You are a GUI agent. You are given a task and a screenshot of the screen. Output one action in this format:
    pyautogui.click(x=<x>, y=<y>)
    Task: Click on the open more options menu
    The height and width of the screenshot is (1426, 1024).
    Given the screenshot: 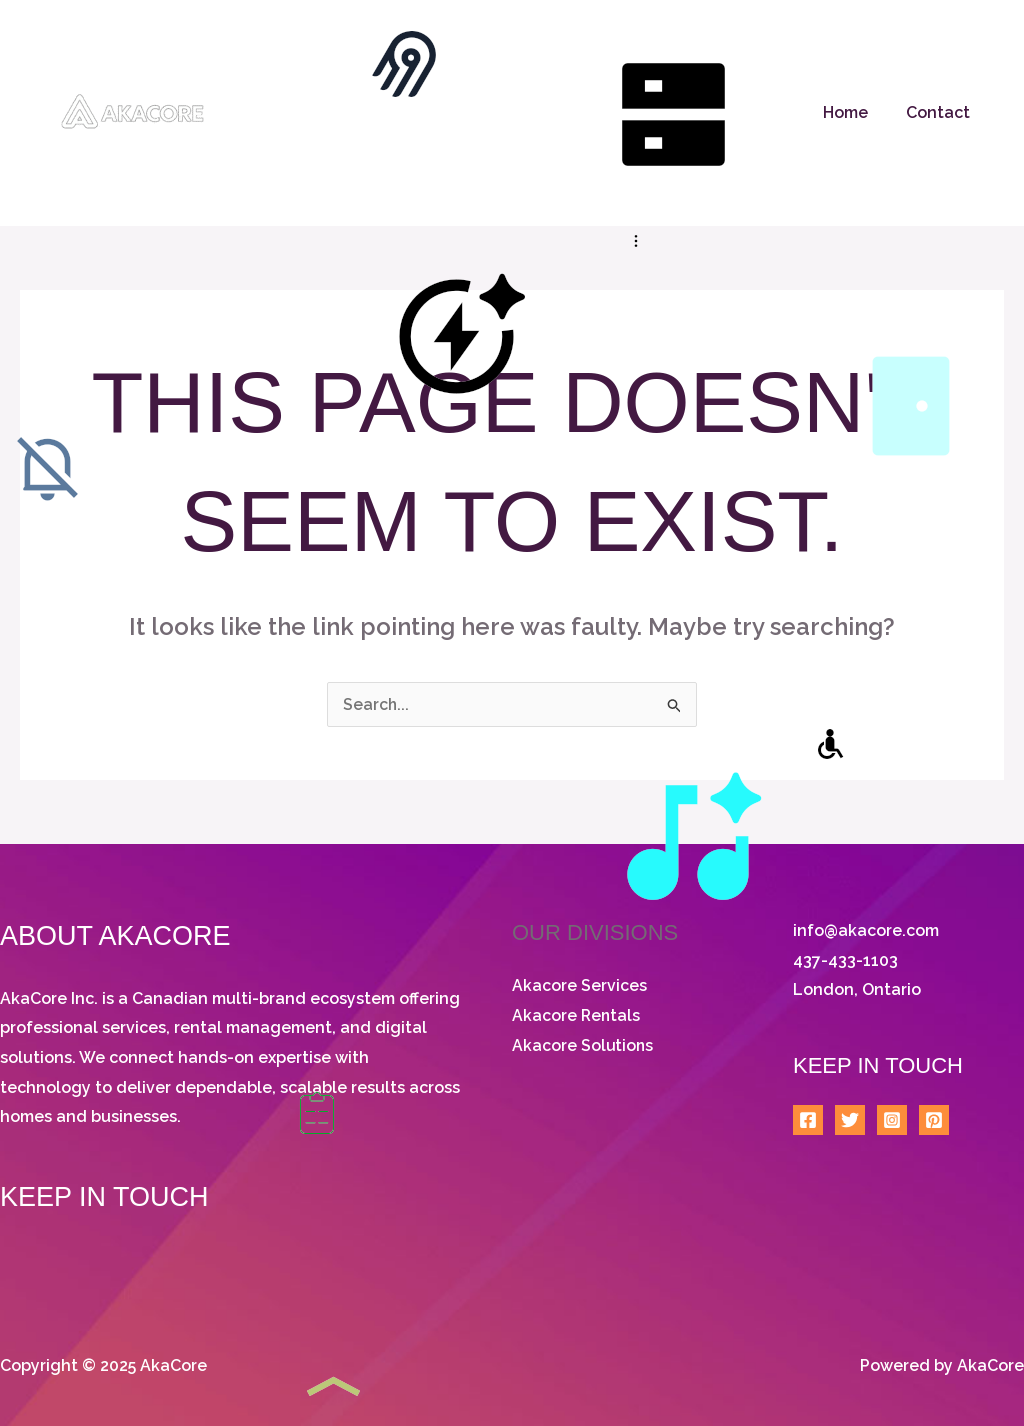 What is the action you would take?
    pyautogui.click(x=636, y=241)
    